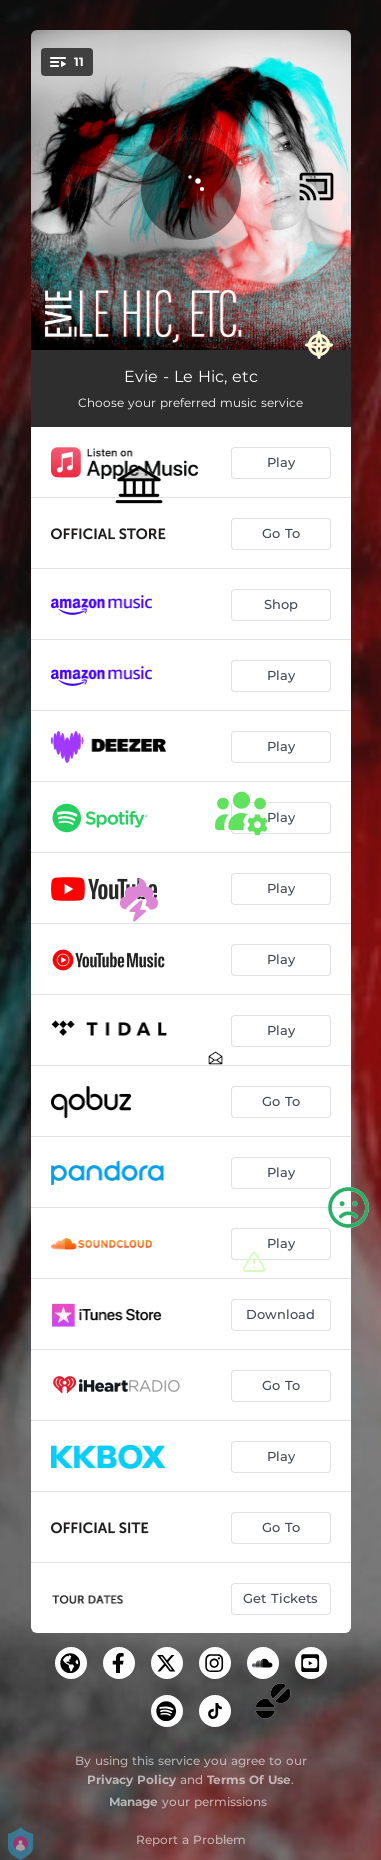 The image size is (381, 1860). What do you see at coordinates (316, 186) in the screenshot?
I see `indicates active casting to a connected device` at bounding box center [316, 186].